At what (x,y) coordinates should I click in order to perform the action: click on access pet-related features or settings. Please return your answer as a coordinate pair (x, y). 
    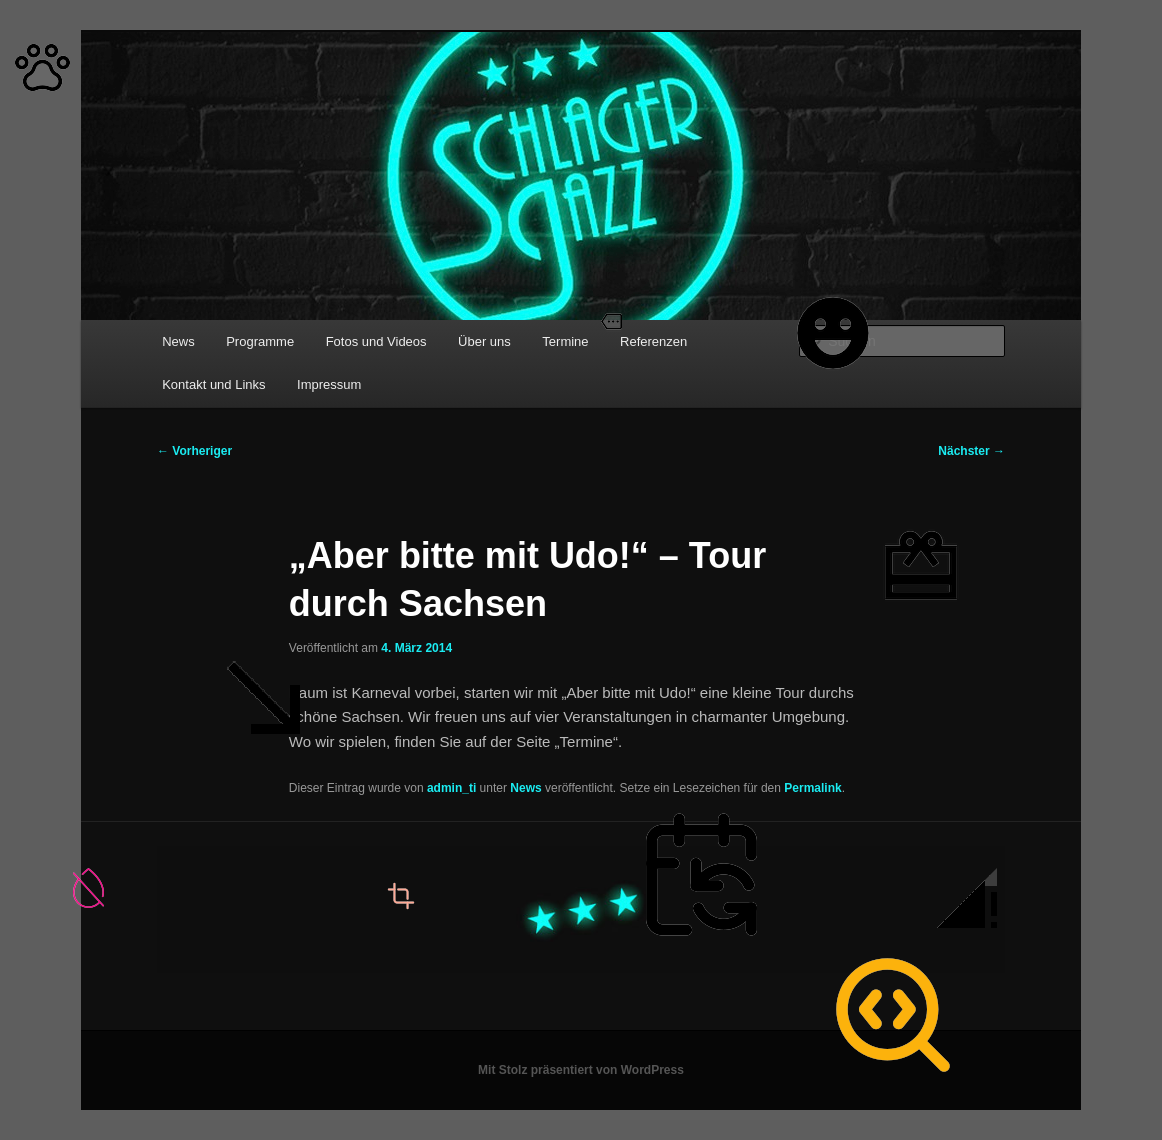
    Looking at the image, I should click on (42, 67).